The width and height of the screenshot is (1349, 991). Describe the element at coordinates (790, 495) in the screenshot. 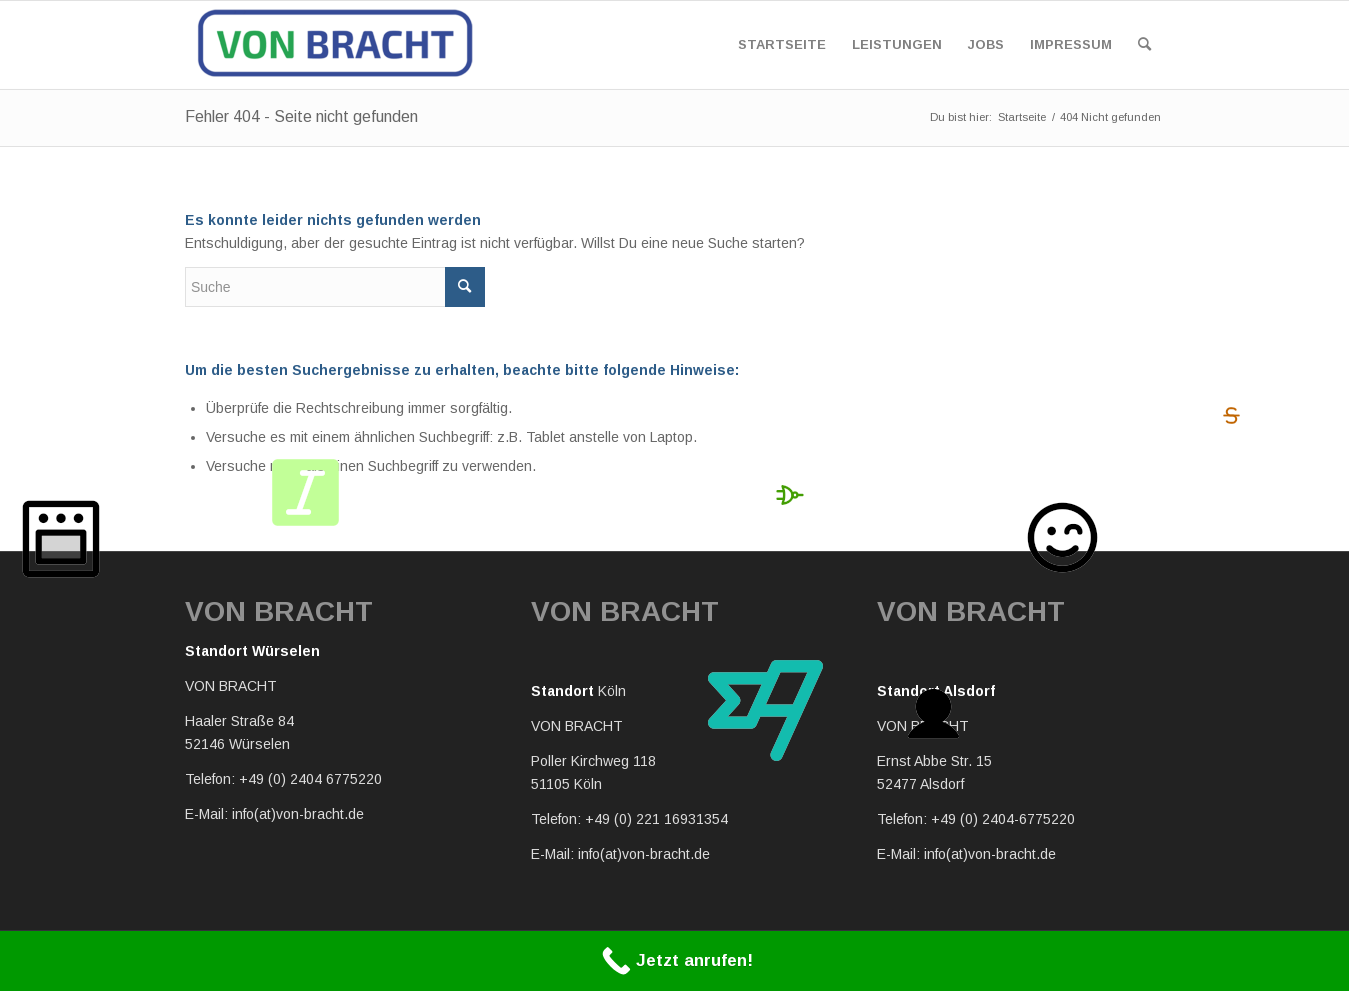

I see `NOR logic gate symbol for circuit diagrams` at that location.